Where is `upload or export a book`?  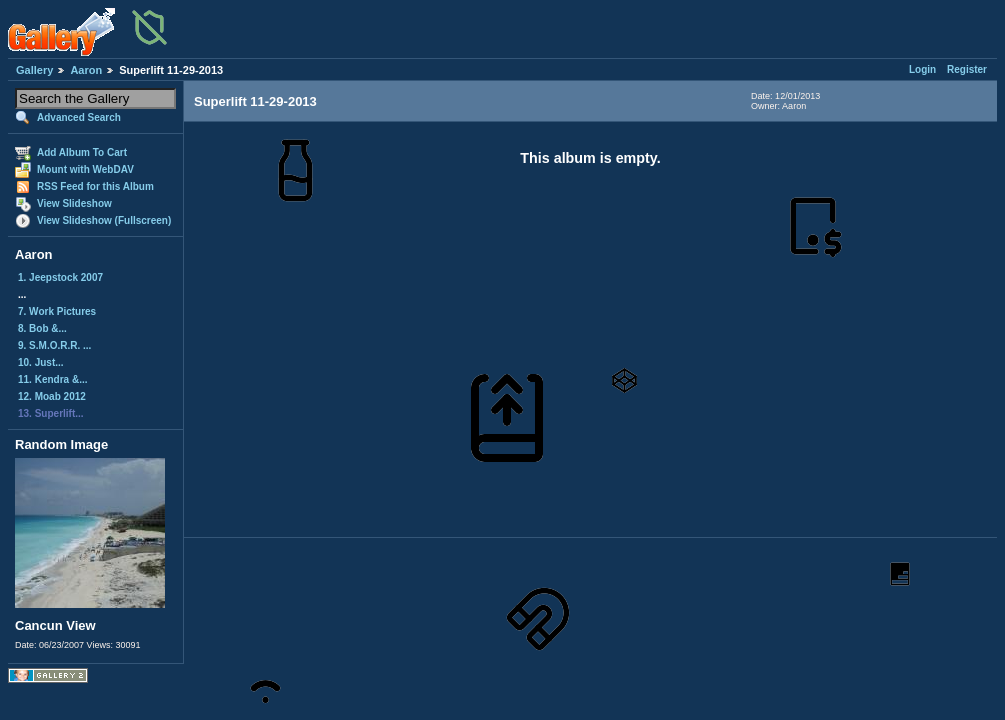
upload or export a book is located at coordinates (507, 418).